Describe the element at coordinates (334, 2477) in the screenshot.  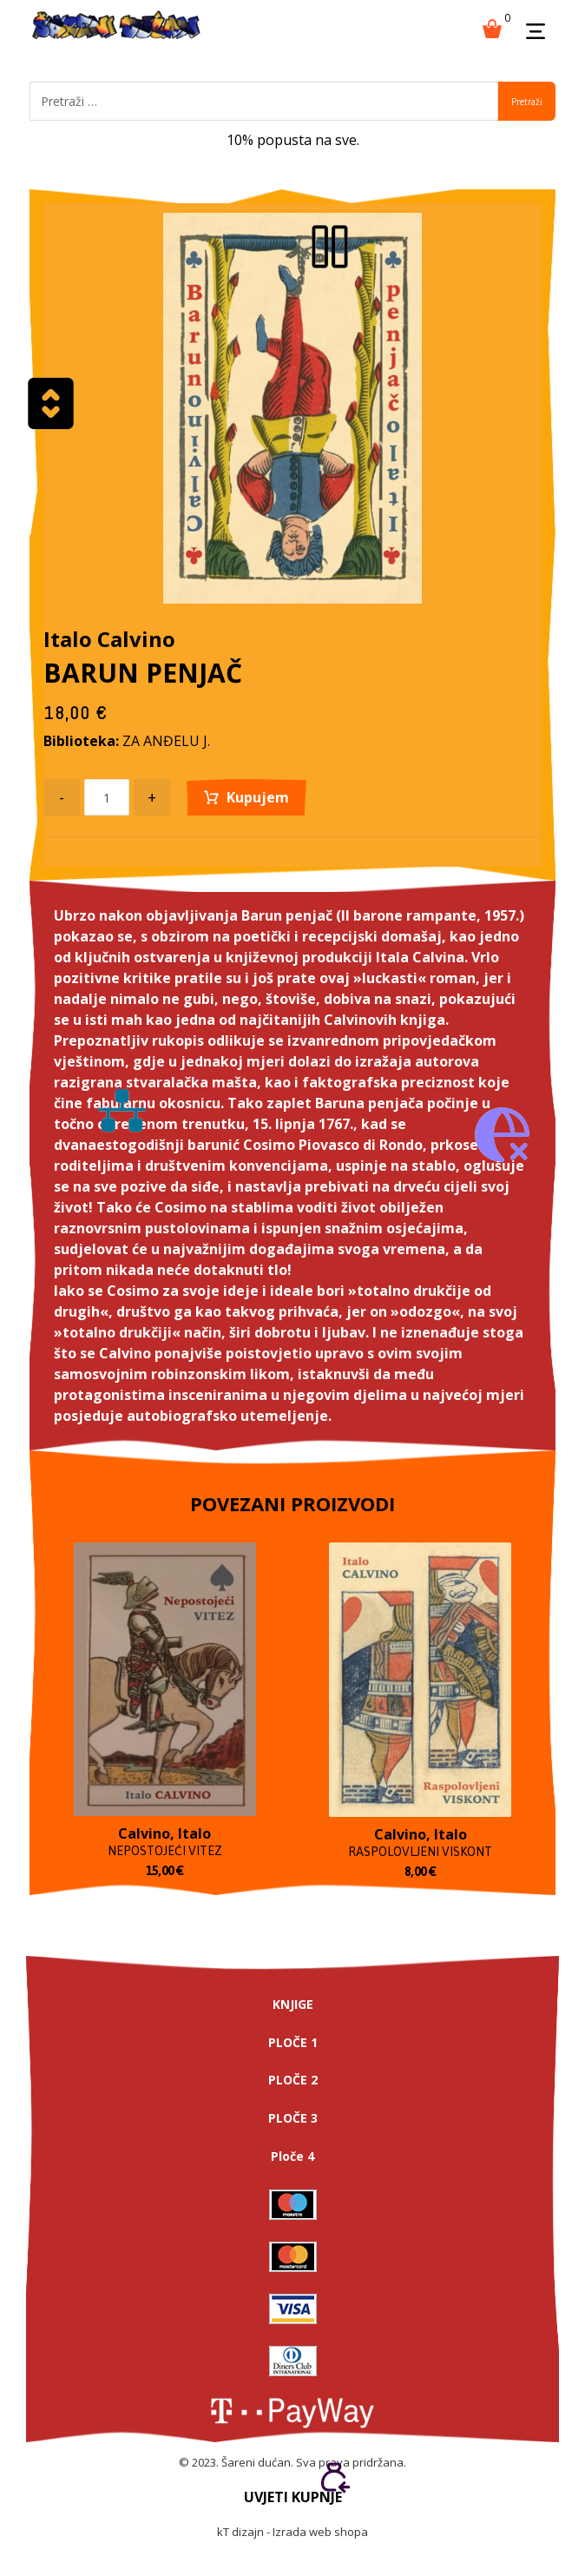
I see `return or refund money` at that location.